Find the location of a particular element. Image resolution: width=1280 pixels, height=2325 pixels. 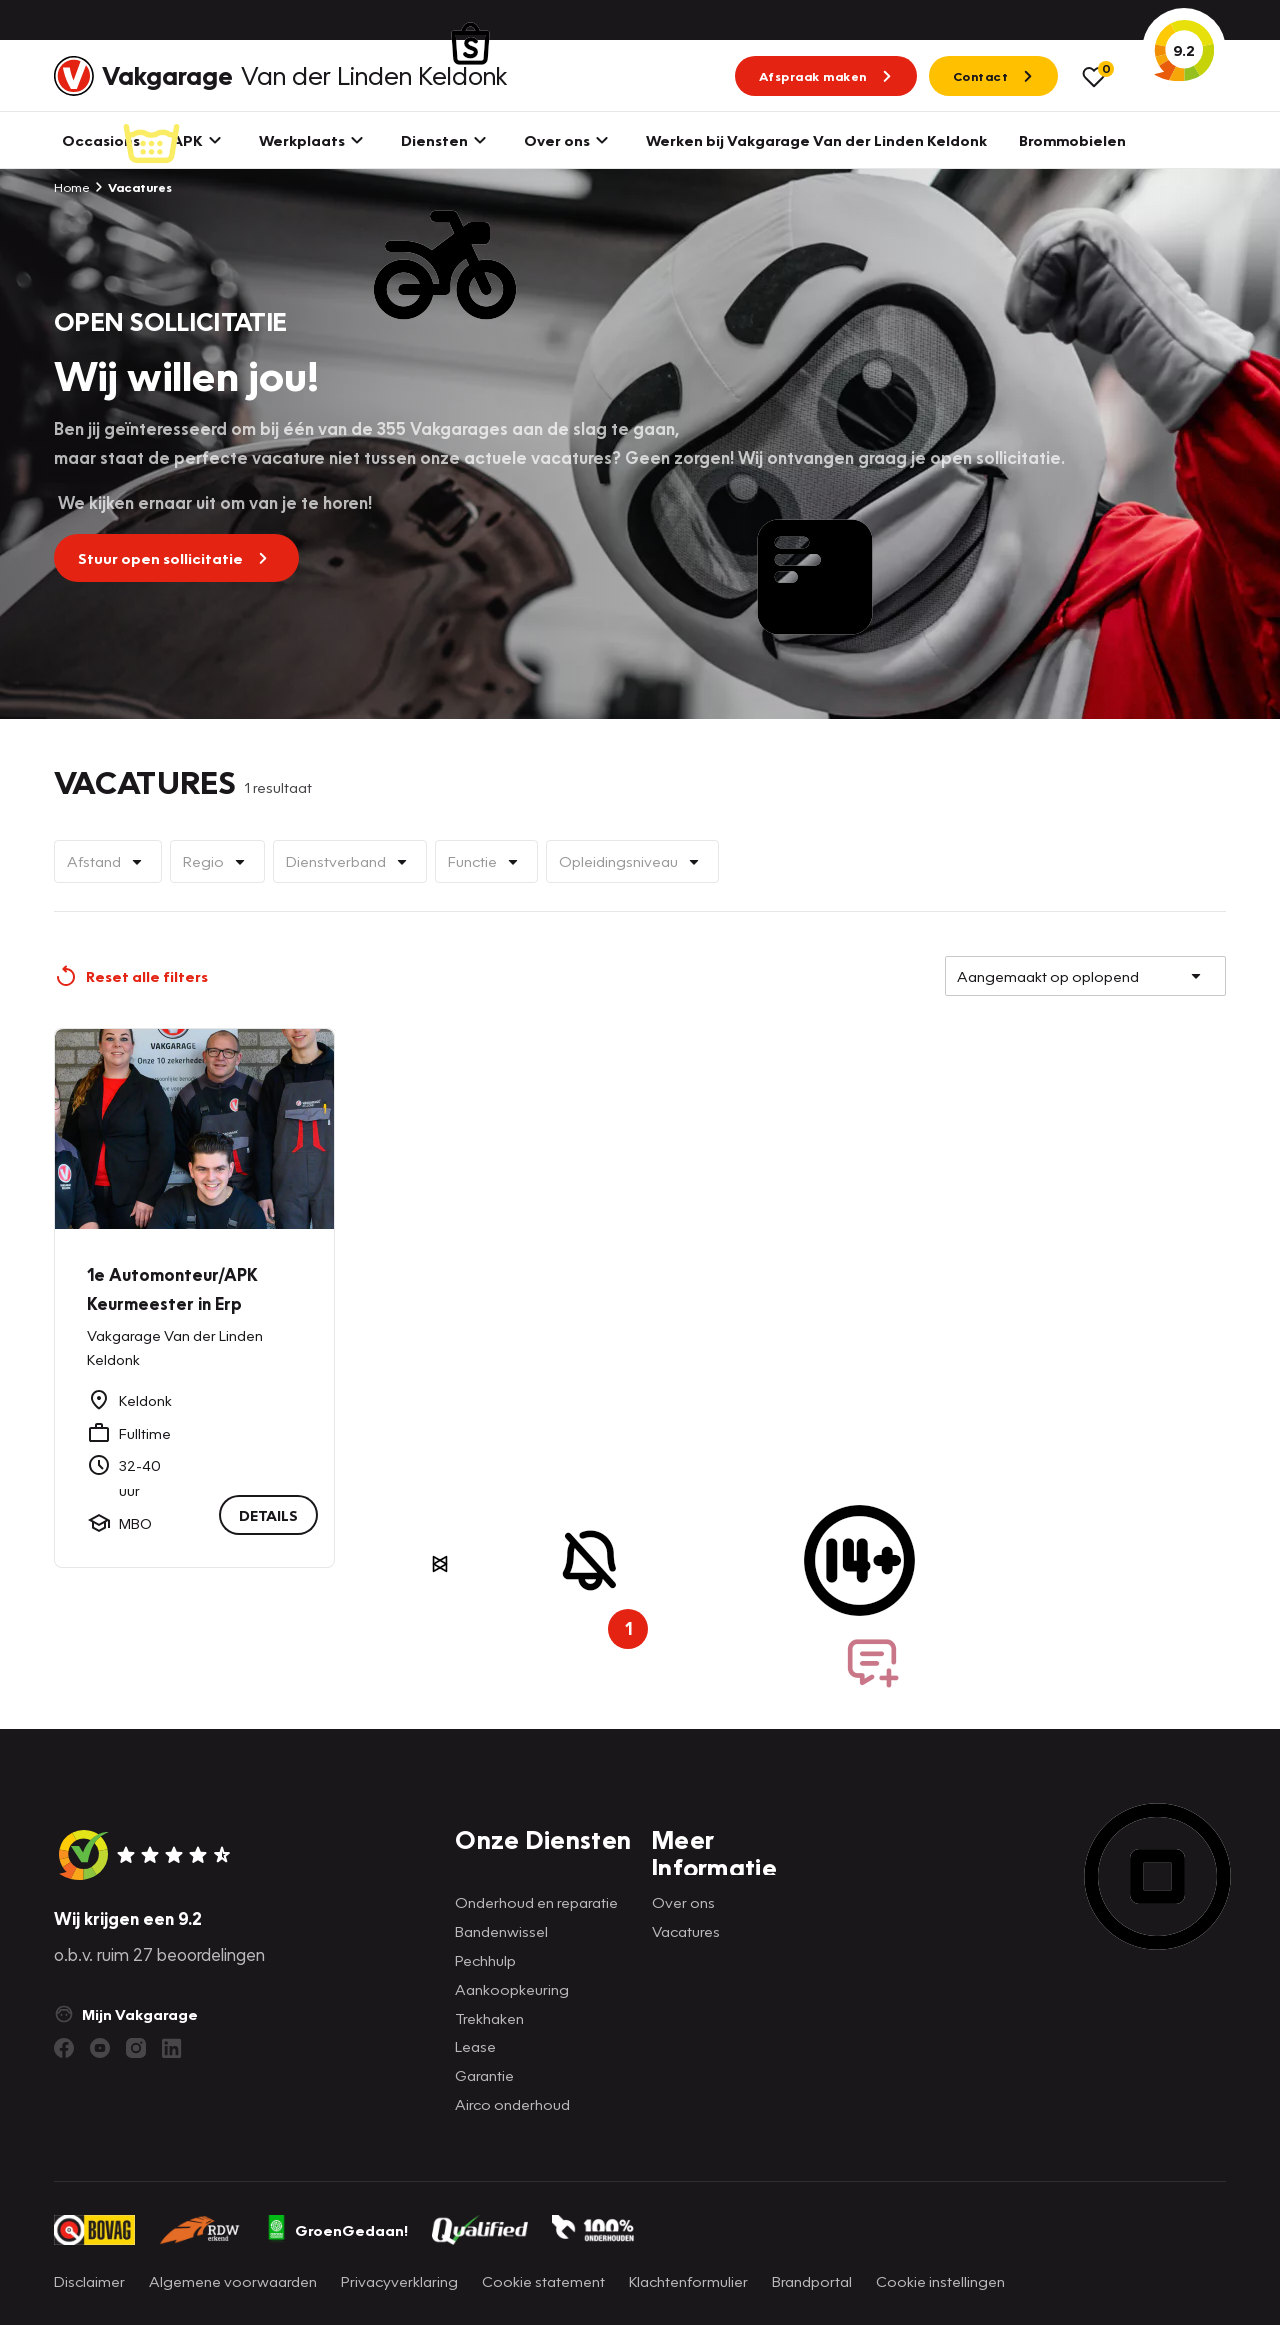

open the Shopee shopping app is located at coordinates (470, 43).